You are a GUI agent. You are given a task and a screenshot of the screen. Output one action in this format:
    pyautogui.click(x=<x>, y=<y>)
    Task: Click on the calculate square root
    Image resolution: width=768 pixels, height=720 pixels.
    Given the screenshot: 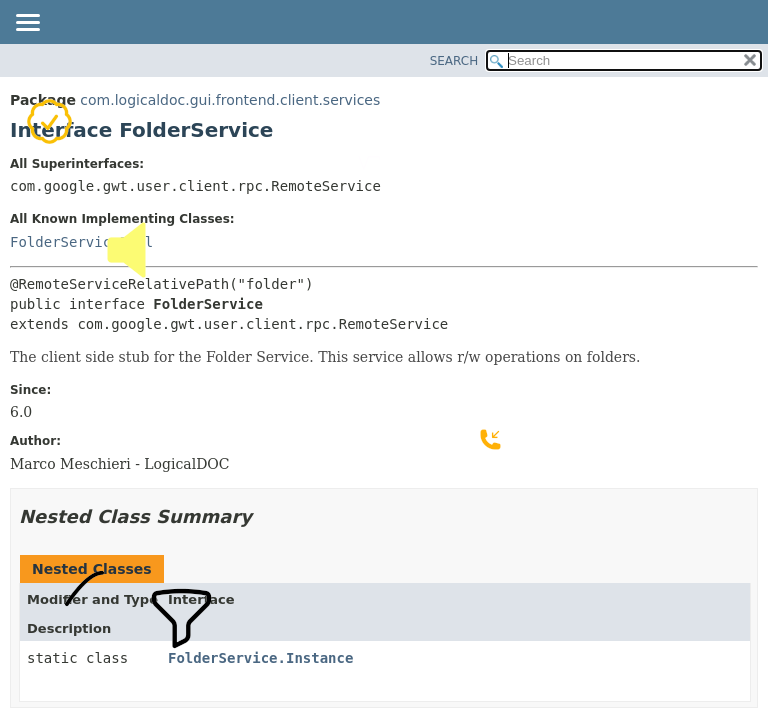 What is the action you would take?
    pyautogui.click(x=368, y=161)
    